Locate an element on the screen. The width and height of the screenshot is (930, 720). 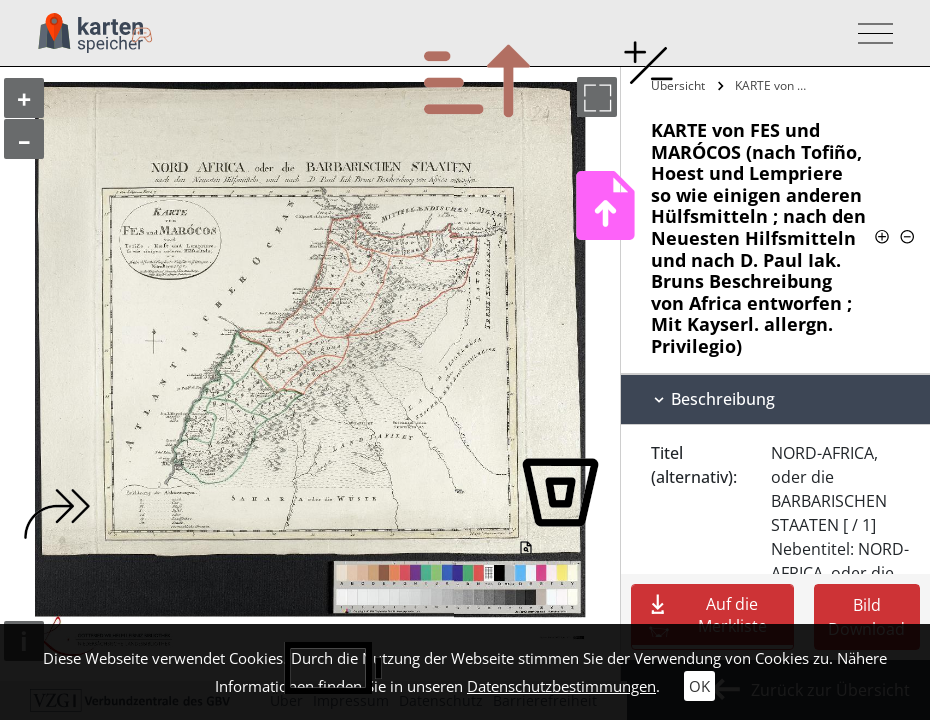
open Bitbucket repository is located at coordinates (560, 492).